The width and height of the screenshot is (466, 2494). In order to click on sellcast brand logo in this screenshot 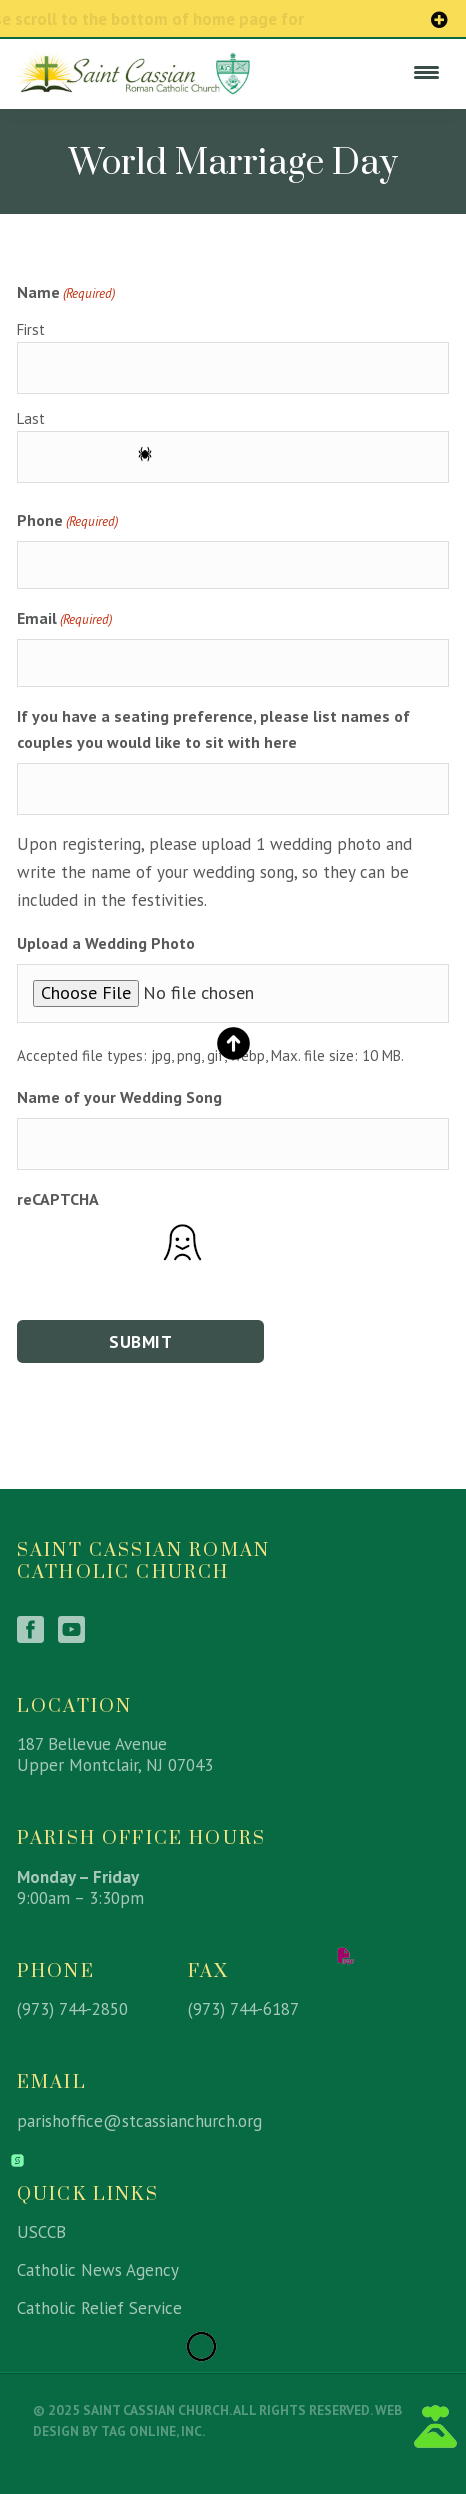, I will do `click(17, 2160)`.